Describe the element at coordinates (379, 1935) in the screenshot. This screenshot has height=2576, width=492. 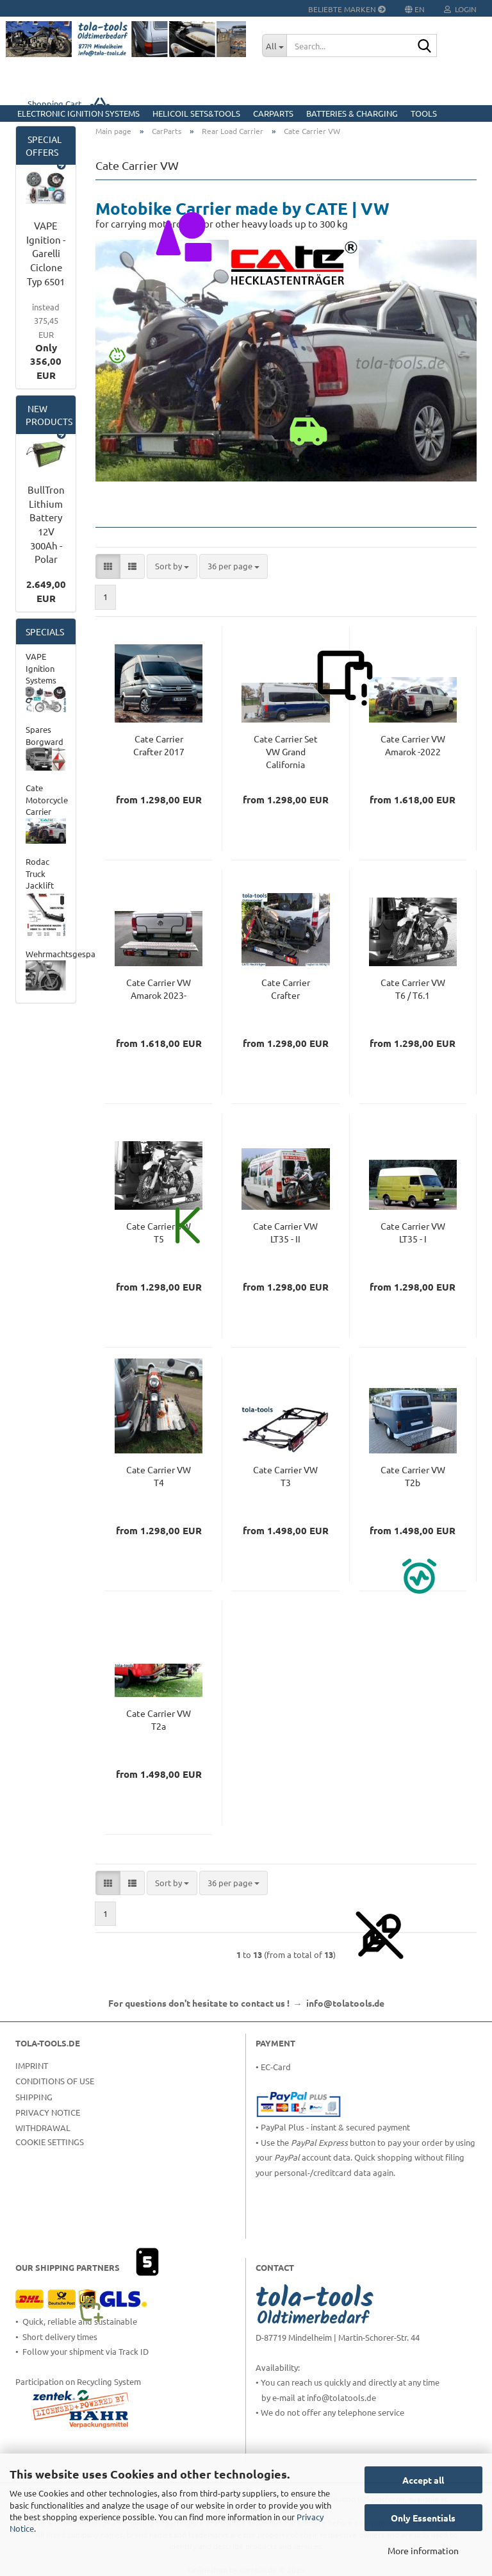
I see `disable handwriting or stylus input` at that location.